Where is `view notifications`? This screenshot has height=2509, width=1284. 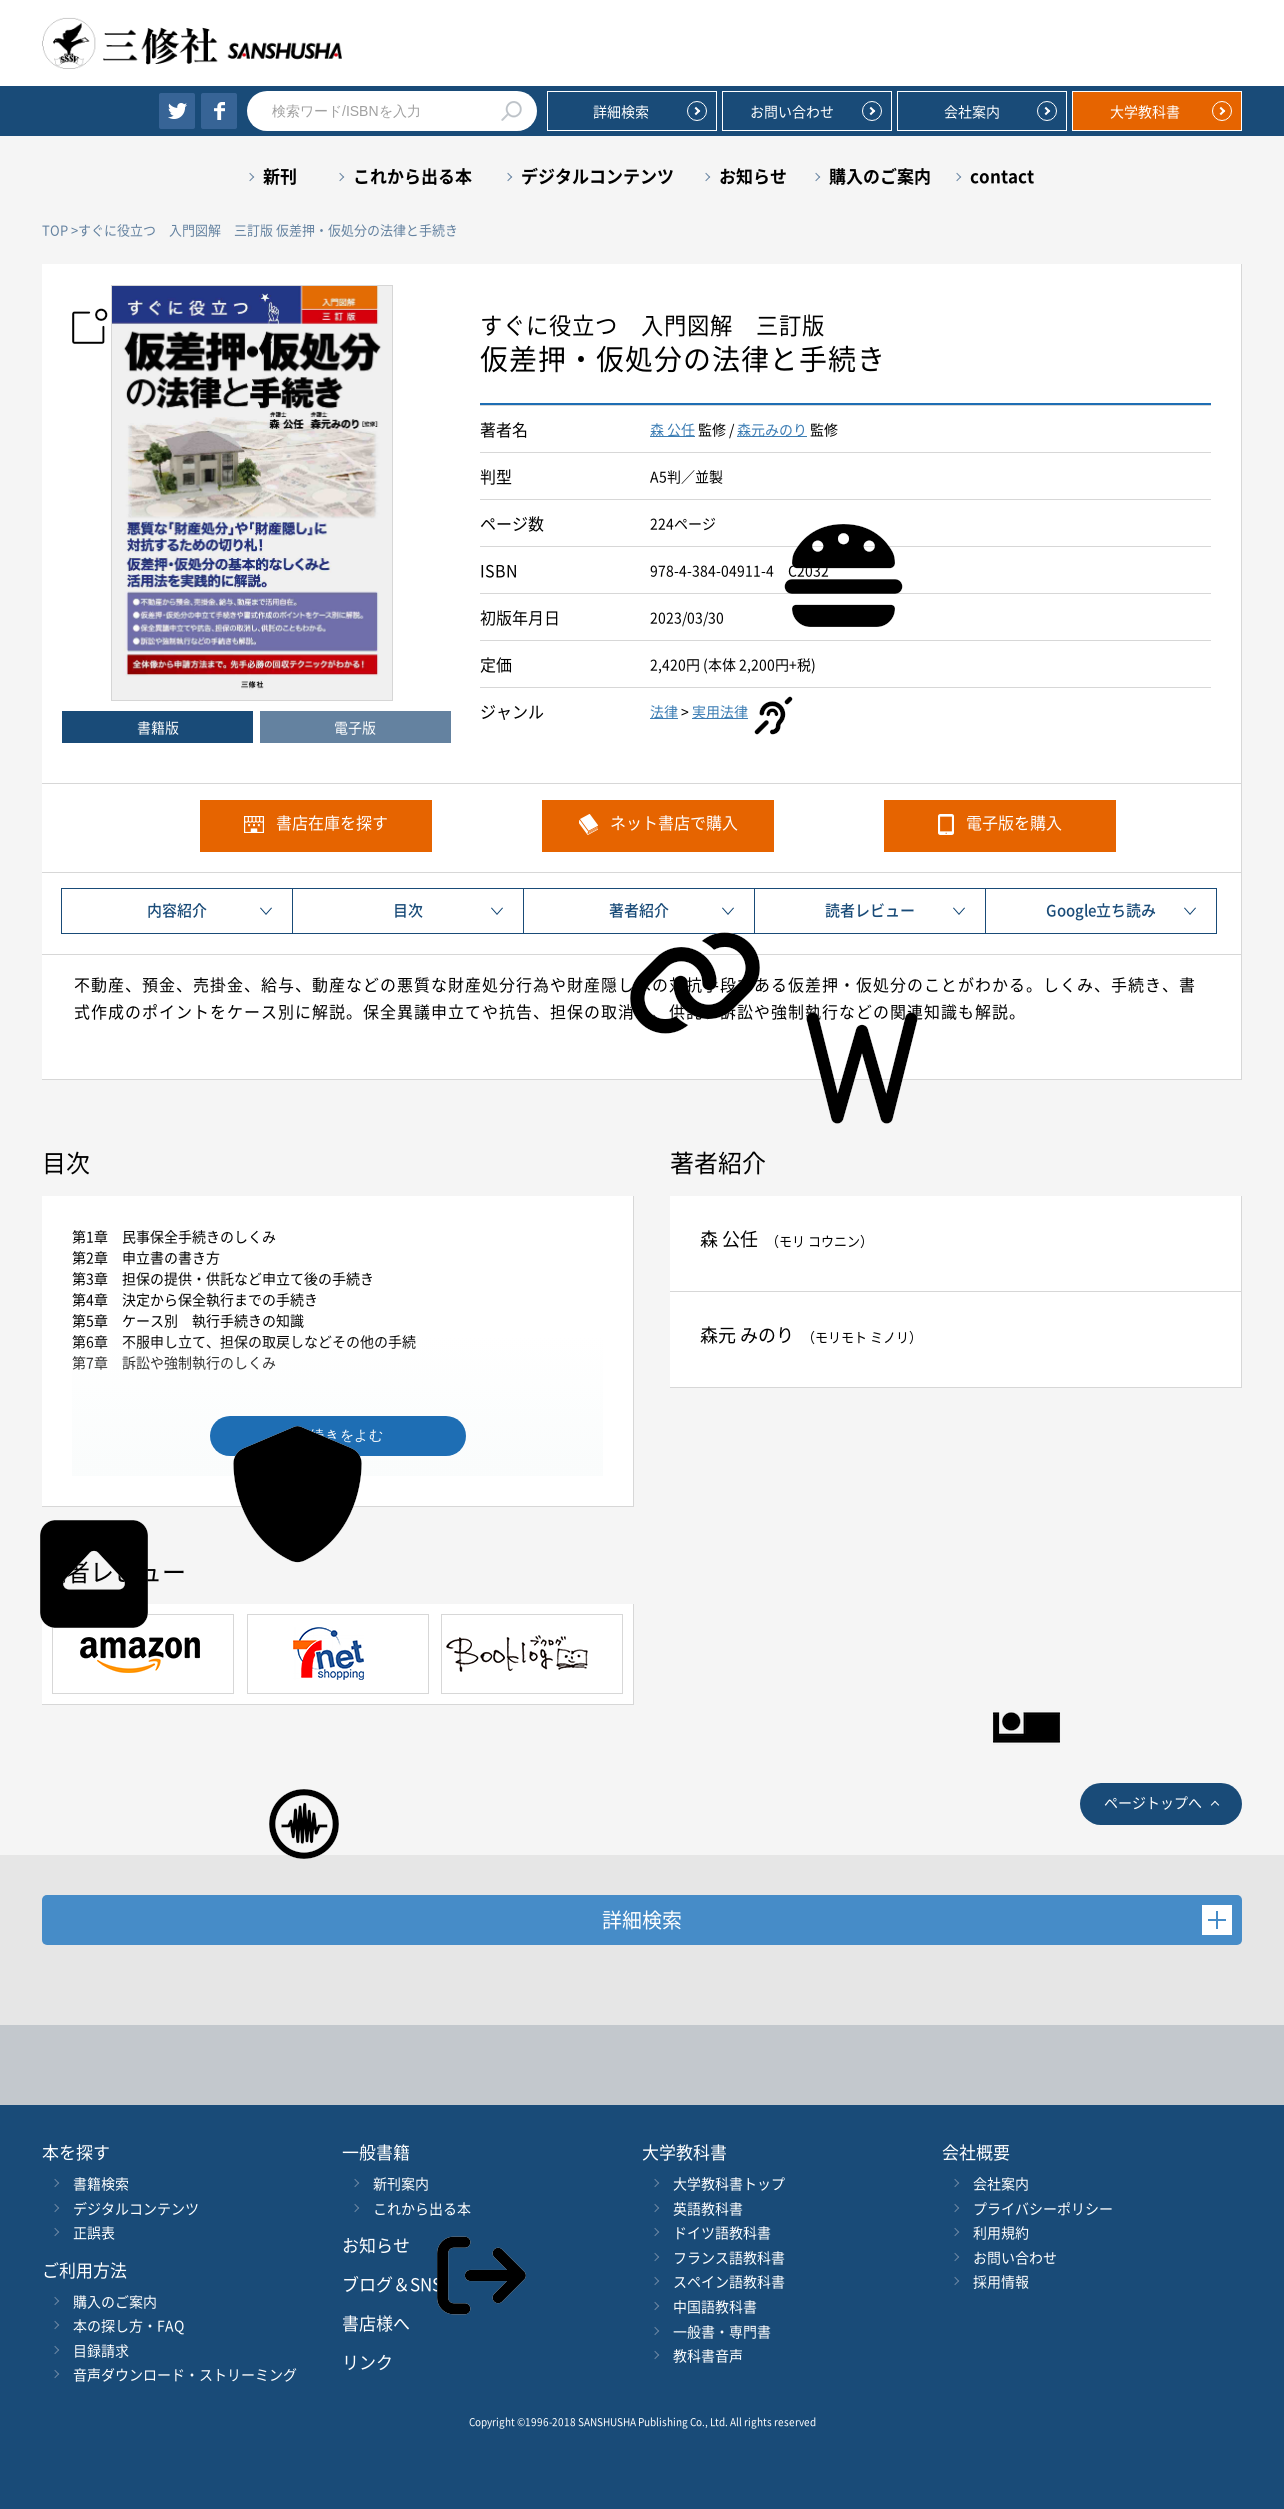 view notifications is located at coordinates (89, 327).